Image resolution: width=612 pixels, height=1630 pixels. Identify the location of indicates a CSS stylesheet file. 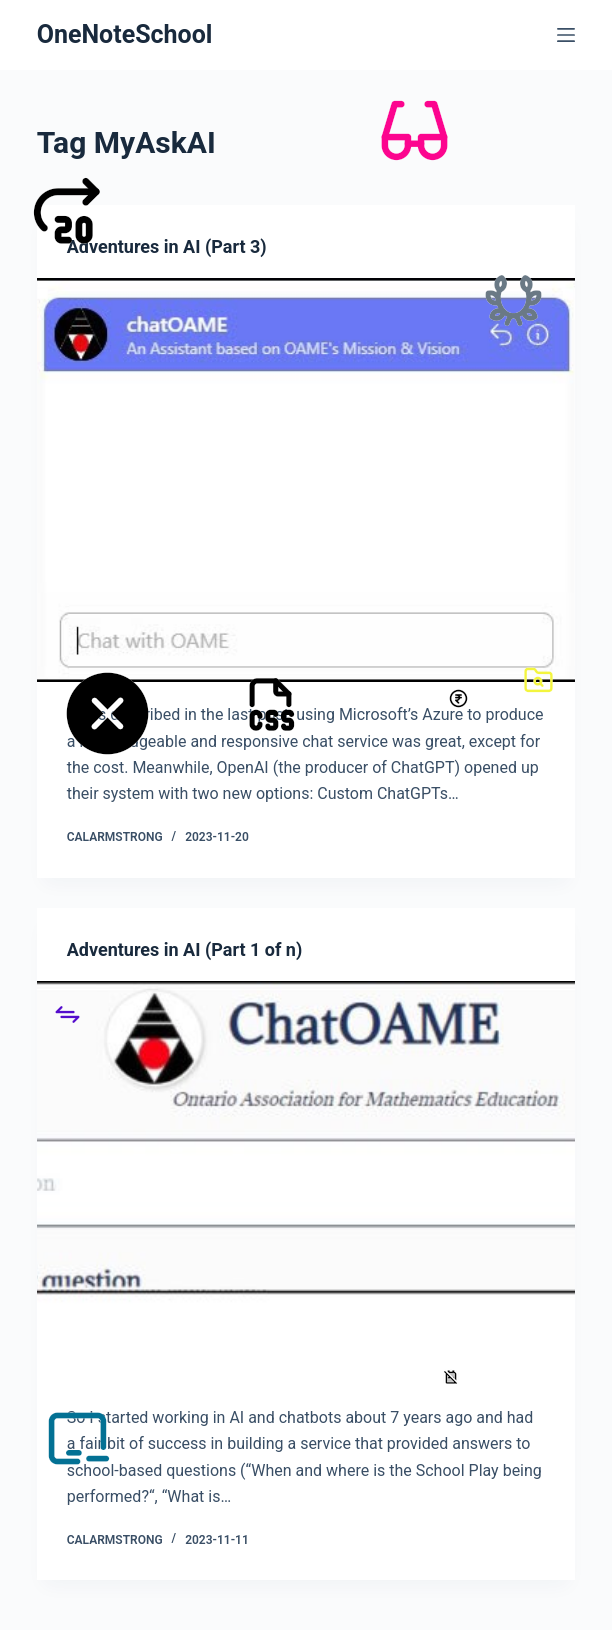
(270, 704).